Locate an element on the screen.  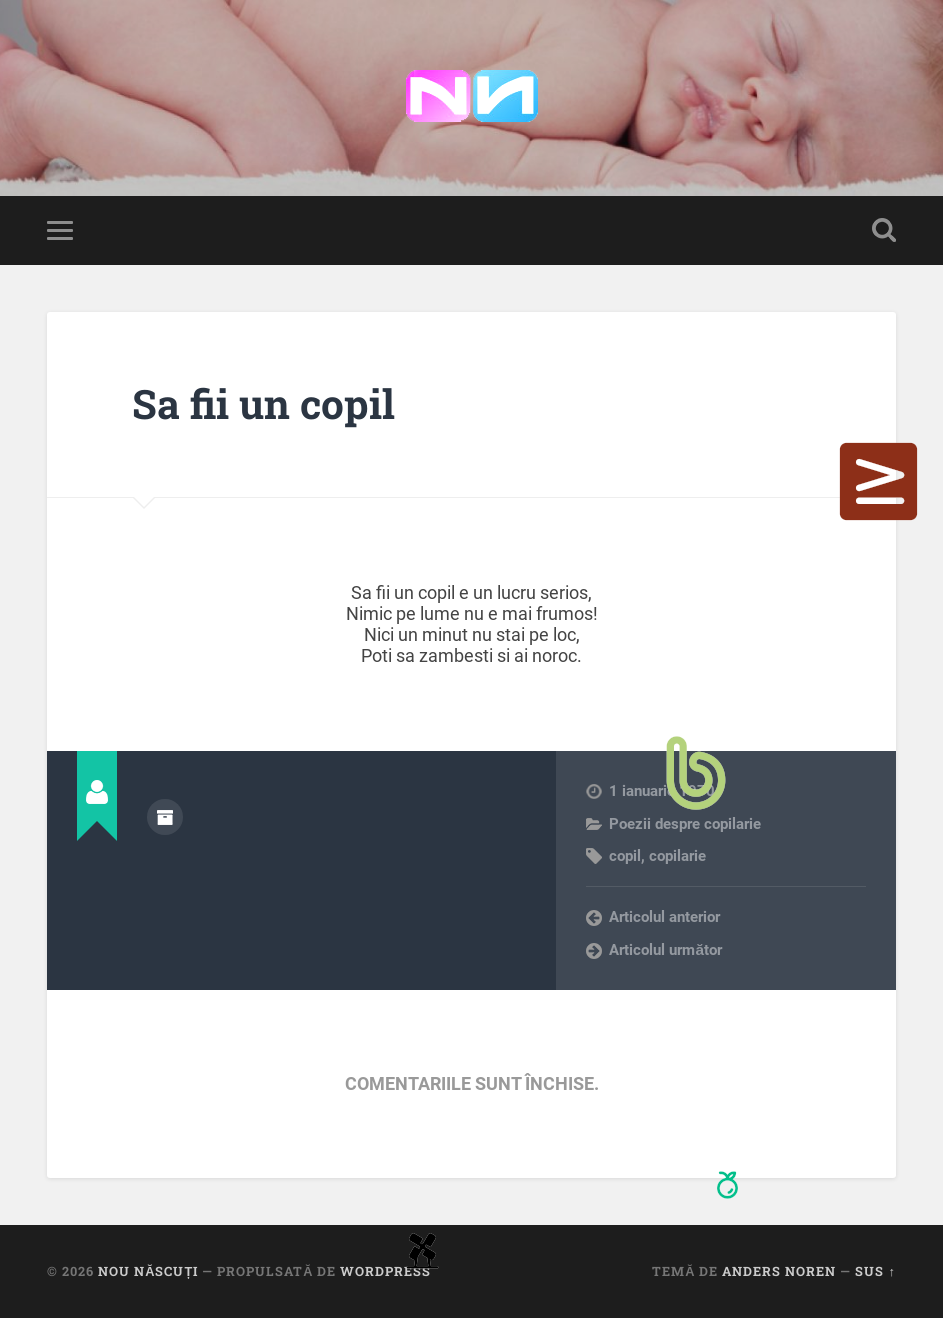
access wind energy or renewable power settings is located at coordinates (422, 1251).